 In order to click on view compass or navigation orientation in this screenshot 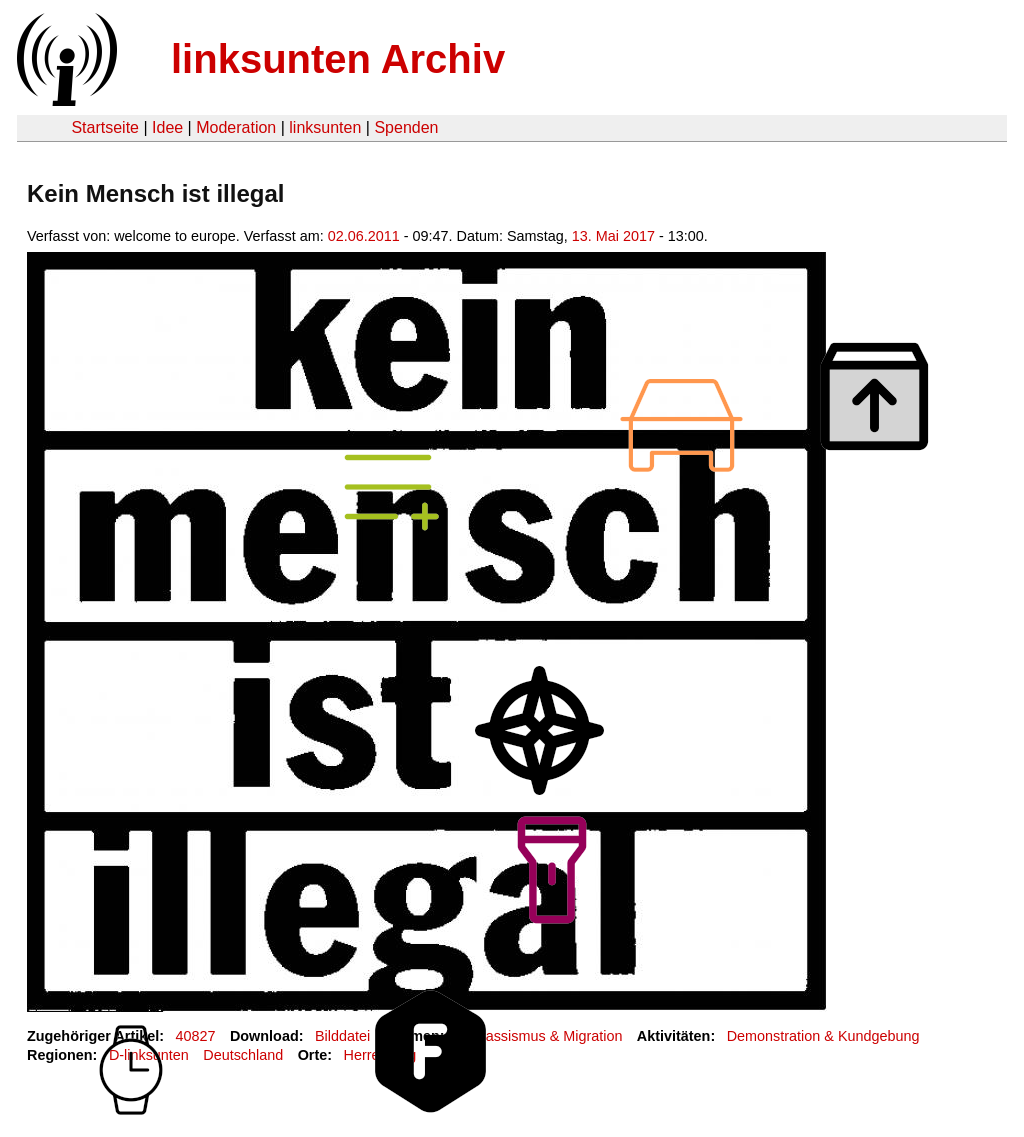, I will do `click(539, 730)`.